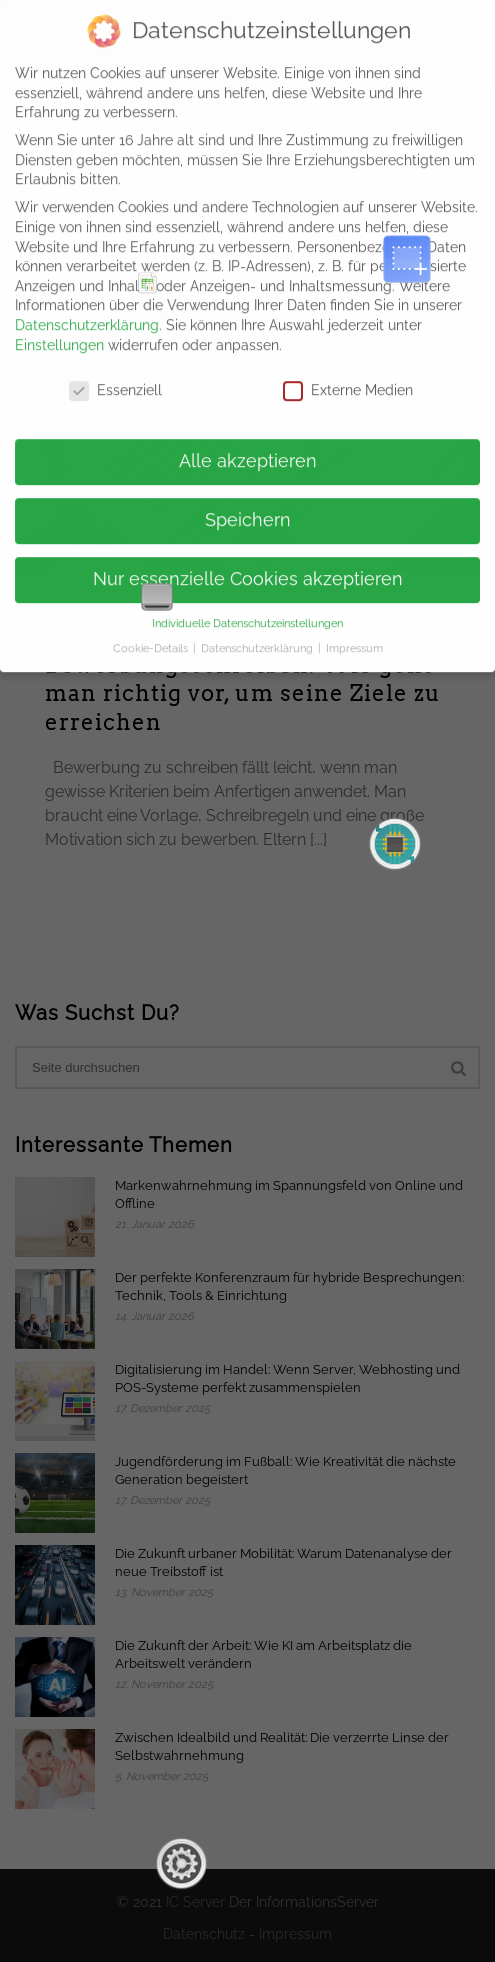  I want to click on access hardware driver settings, so click(395, 844).